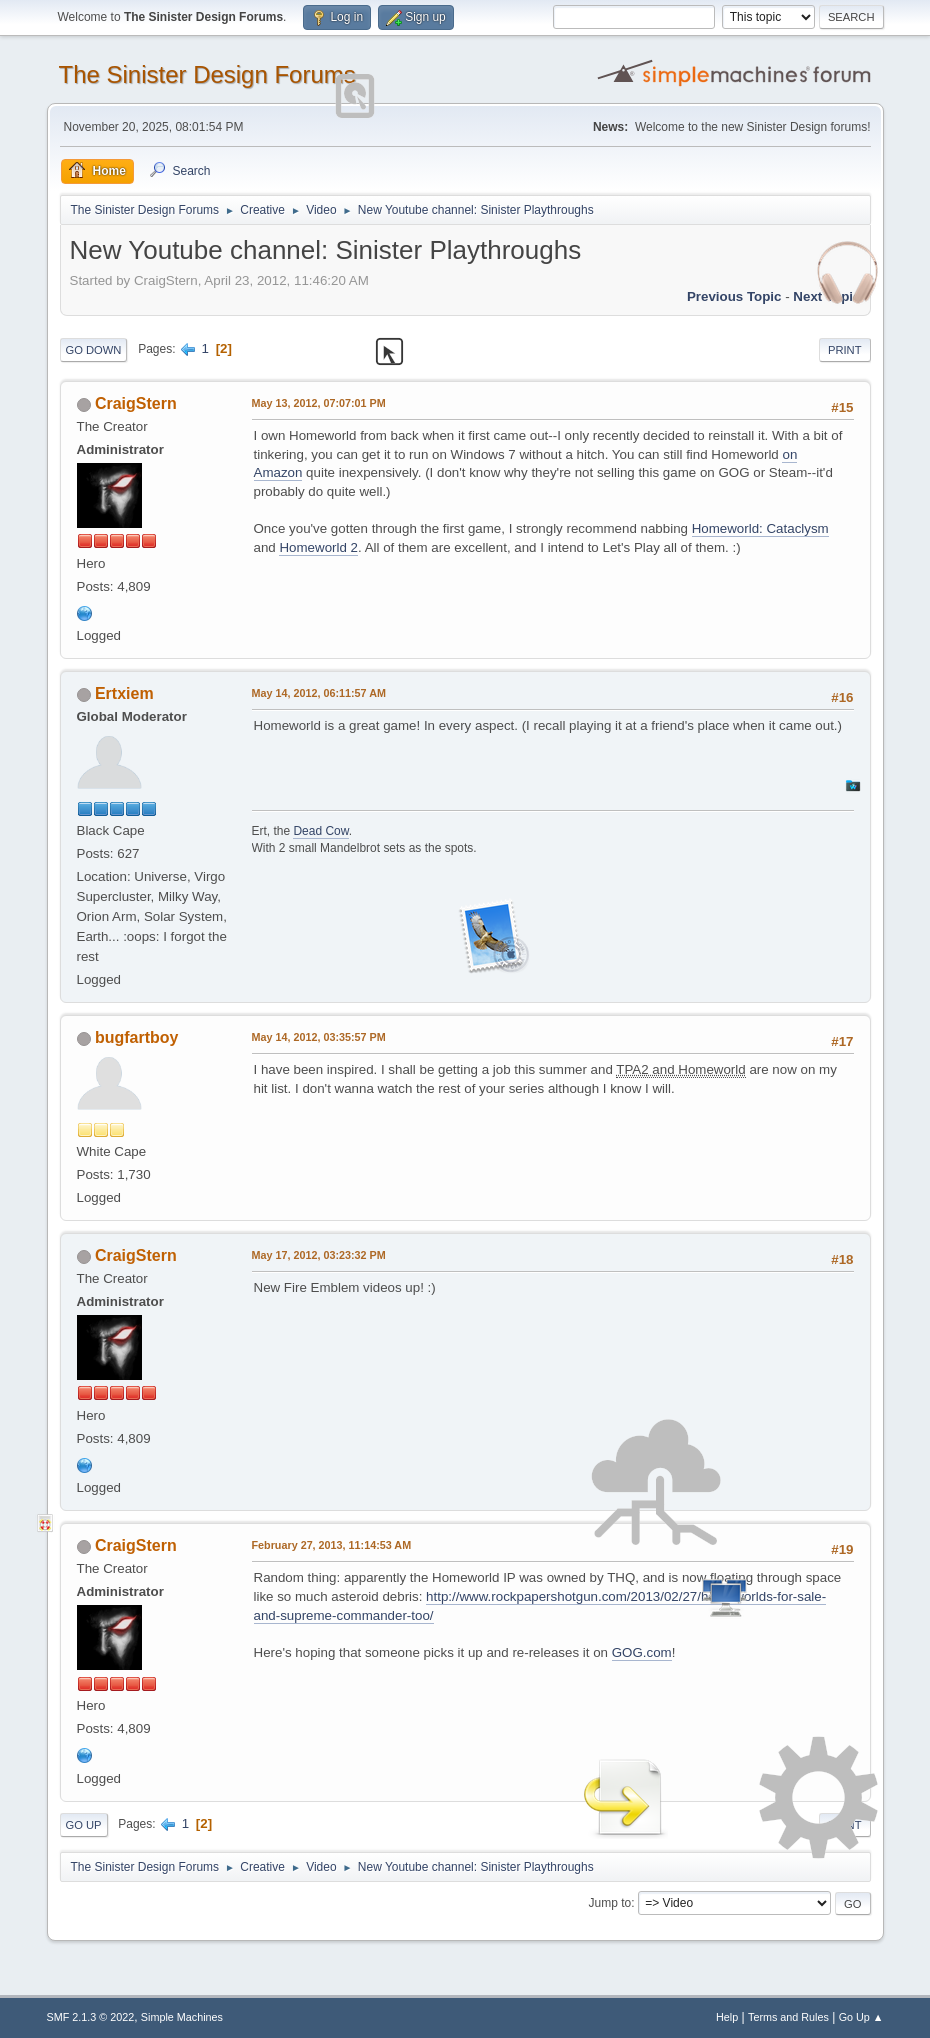  Describe the element at coordinates (656, 1484) in the screenshot. I see `indicates stormy weather conditions` at that location.